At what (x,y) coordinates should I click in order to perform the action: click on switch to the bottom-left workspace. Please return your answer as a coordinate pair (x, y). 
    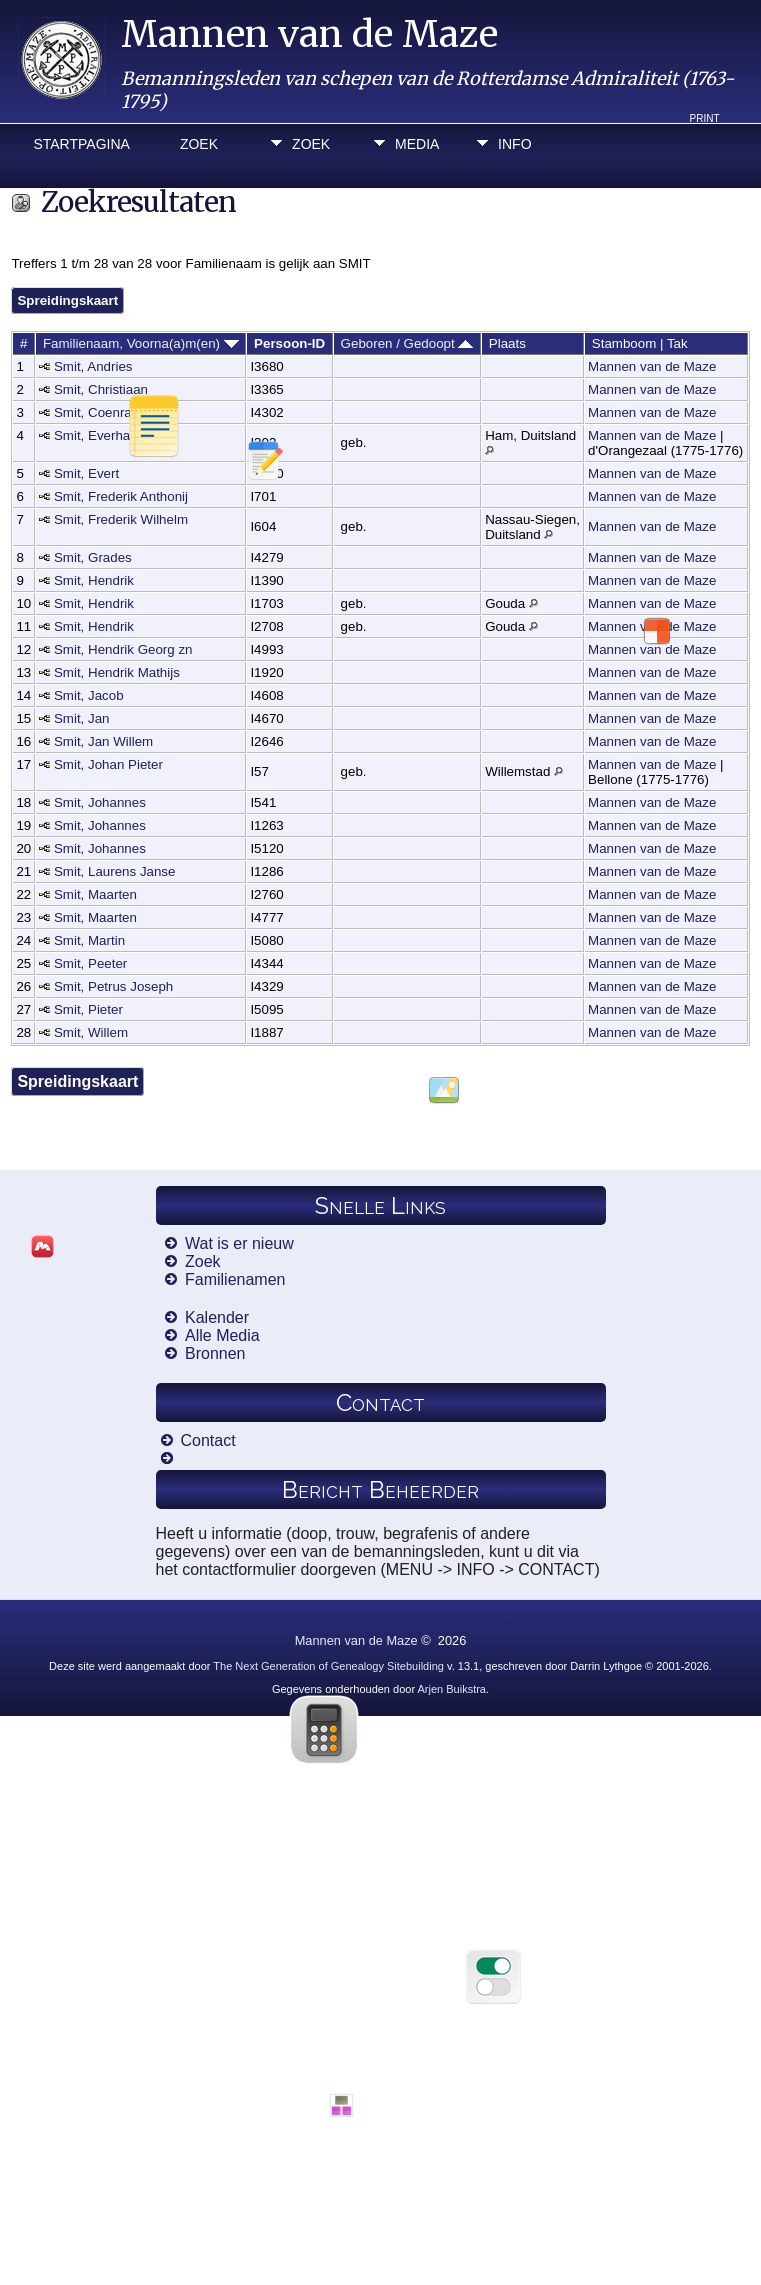
    Looking at the image, I should click on (657, 631).